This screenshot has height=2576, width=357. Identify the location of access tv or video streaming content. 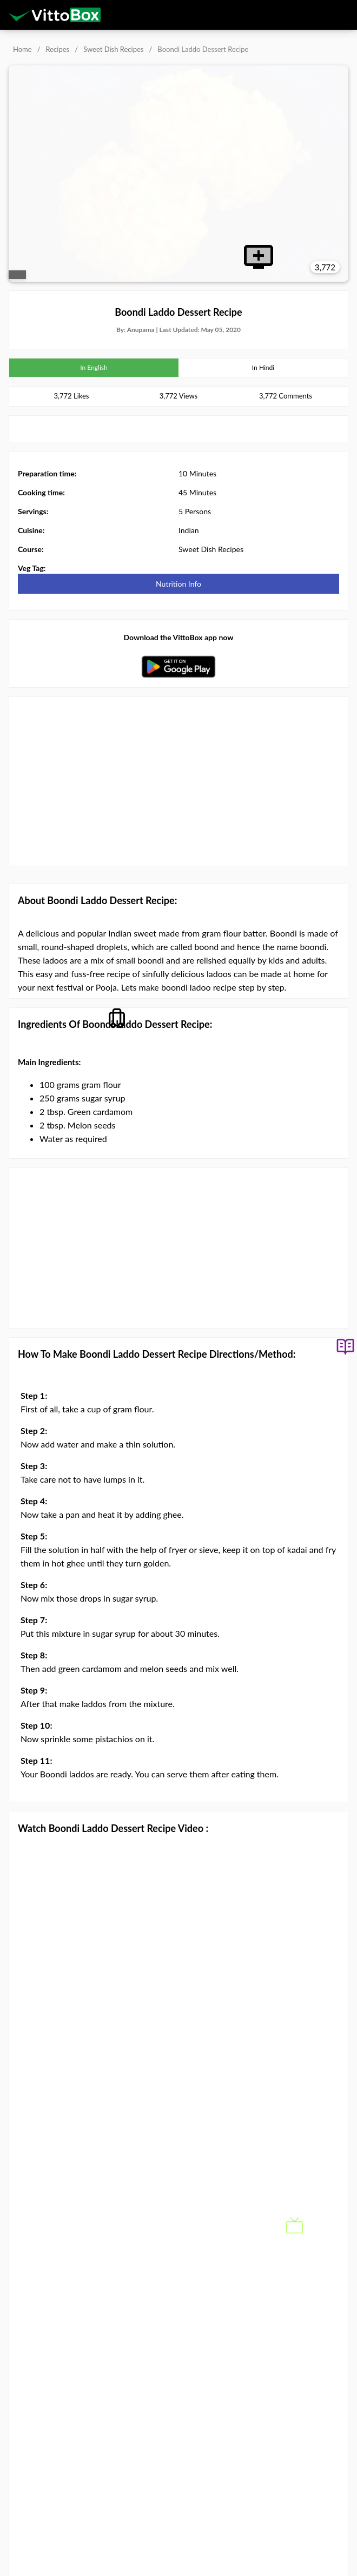
(294, 2226).